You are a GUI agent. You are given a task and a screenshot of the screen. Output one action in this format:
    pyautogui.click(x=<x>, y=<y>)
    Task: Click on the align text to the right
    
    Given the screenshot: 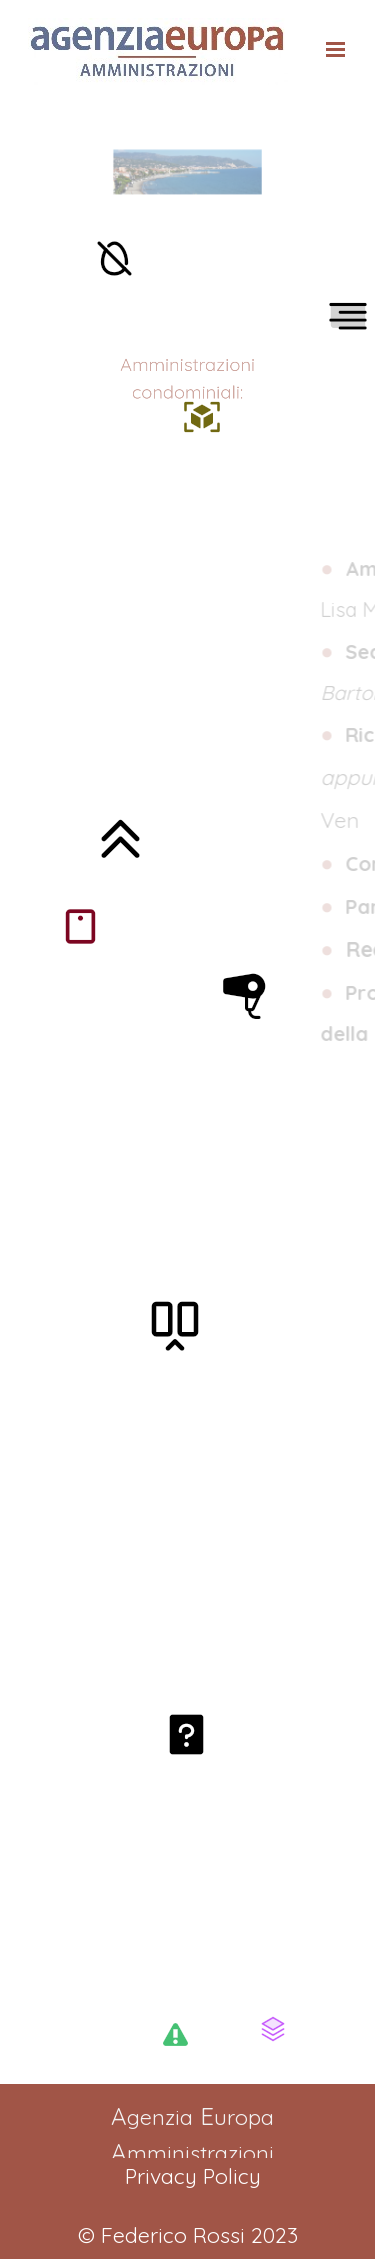 What is the action you would take?
    pyautogui.click(x=348, y=317)
    